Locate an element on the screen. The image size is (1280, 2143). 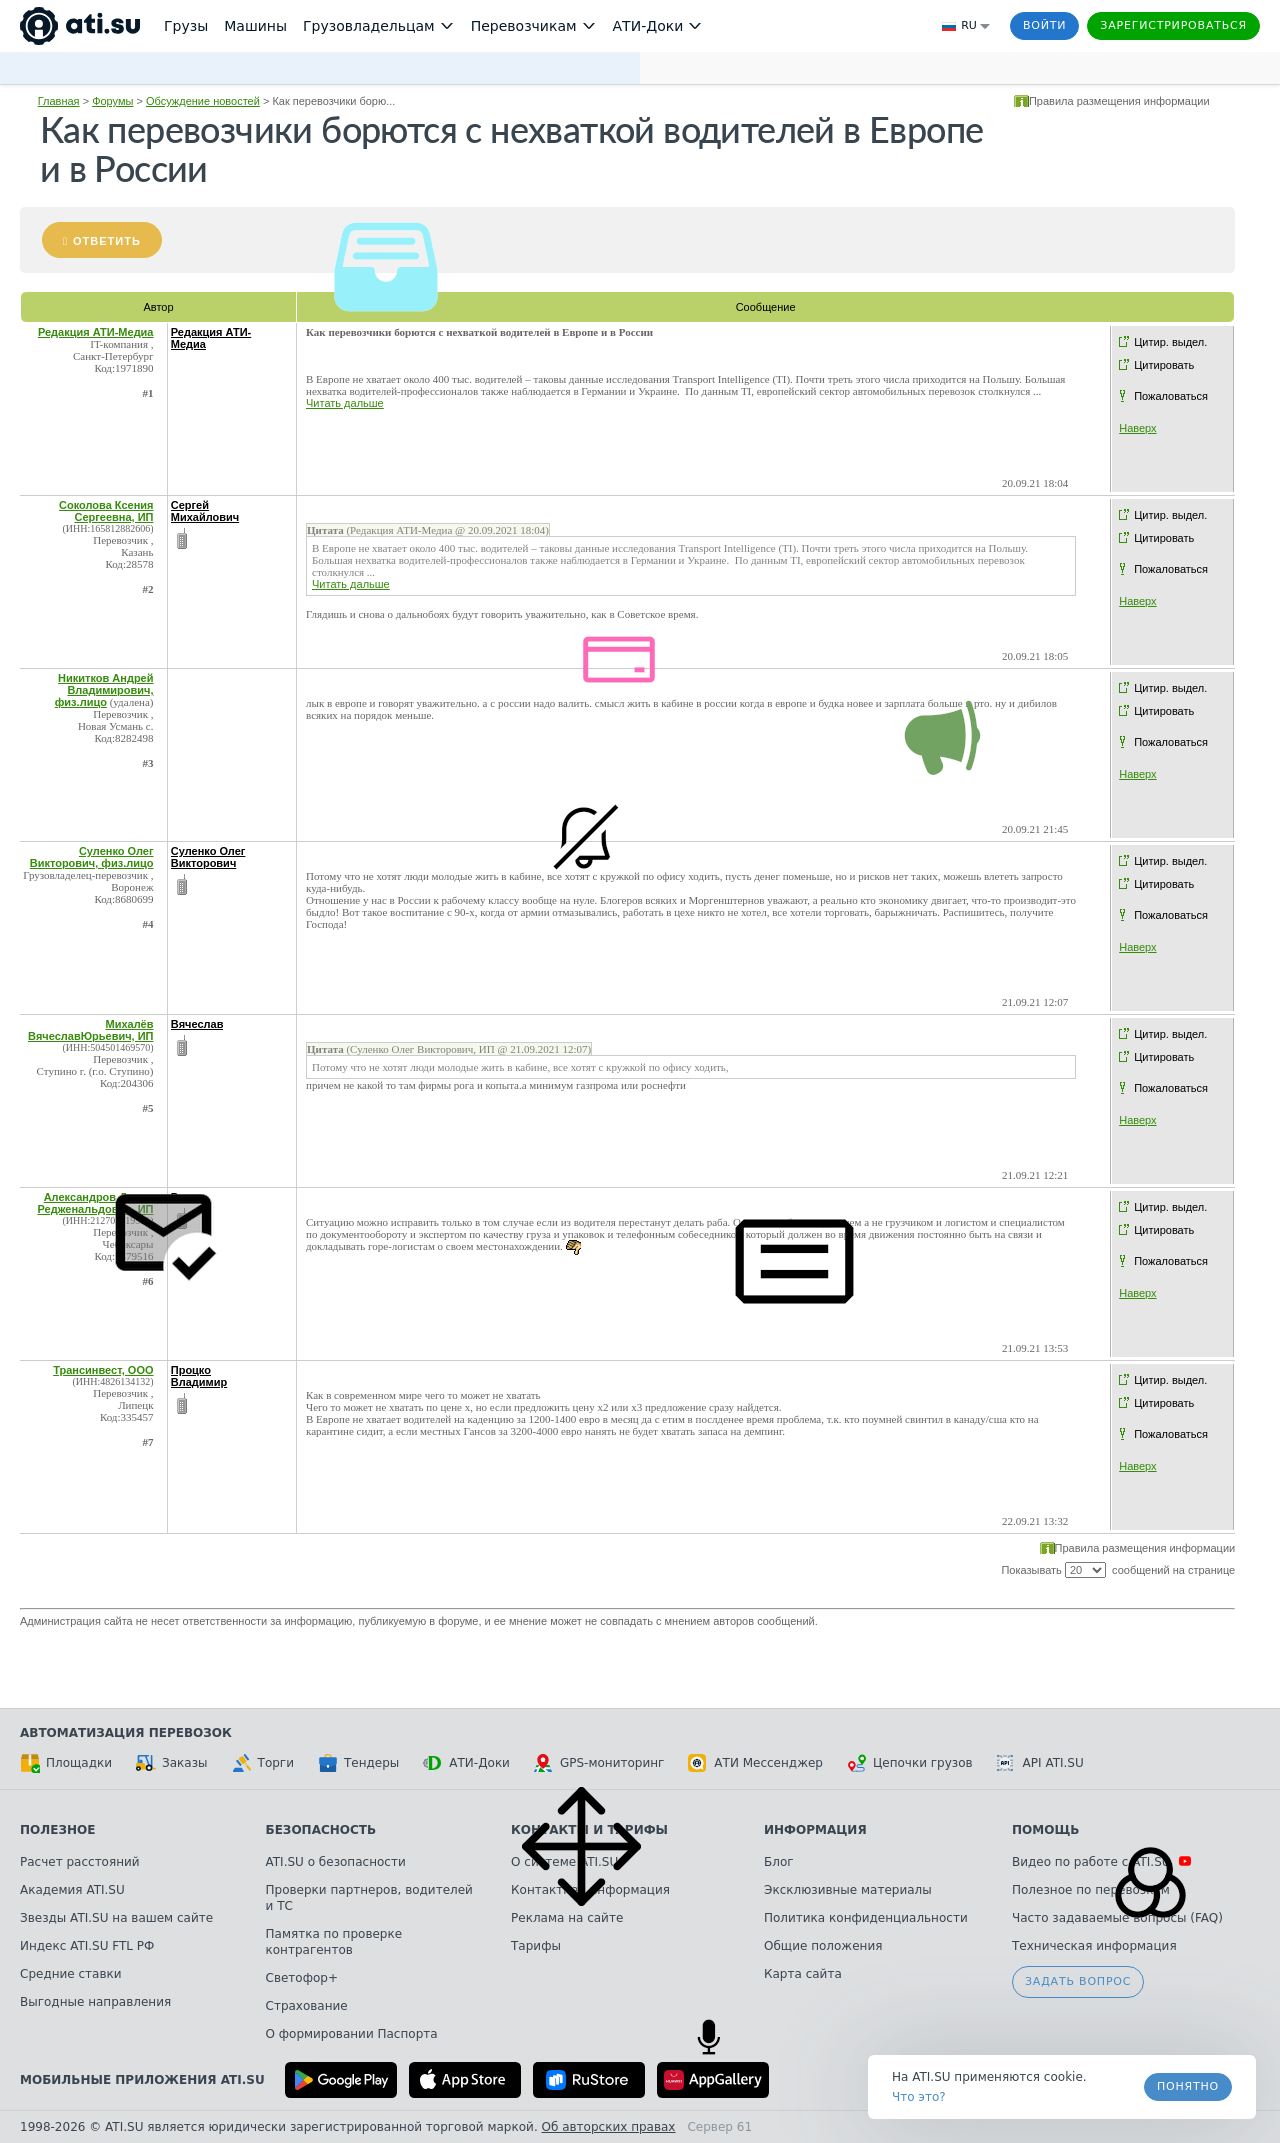
mute notifications is located at coordinates (584, 838).